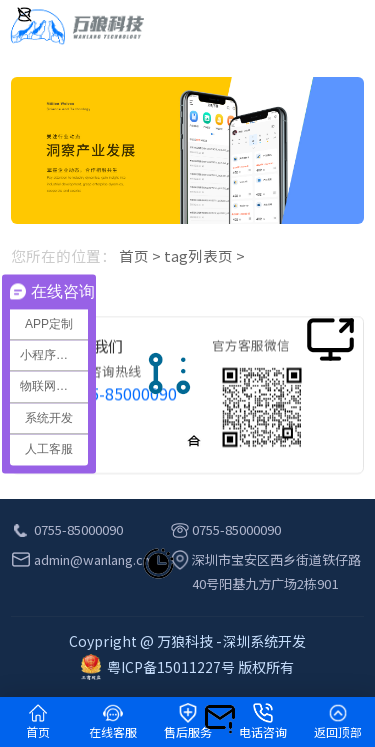 This screenshot has width=375, height=747. I want to click on view home exterior or siding options, so click(194, 441).